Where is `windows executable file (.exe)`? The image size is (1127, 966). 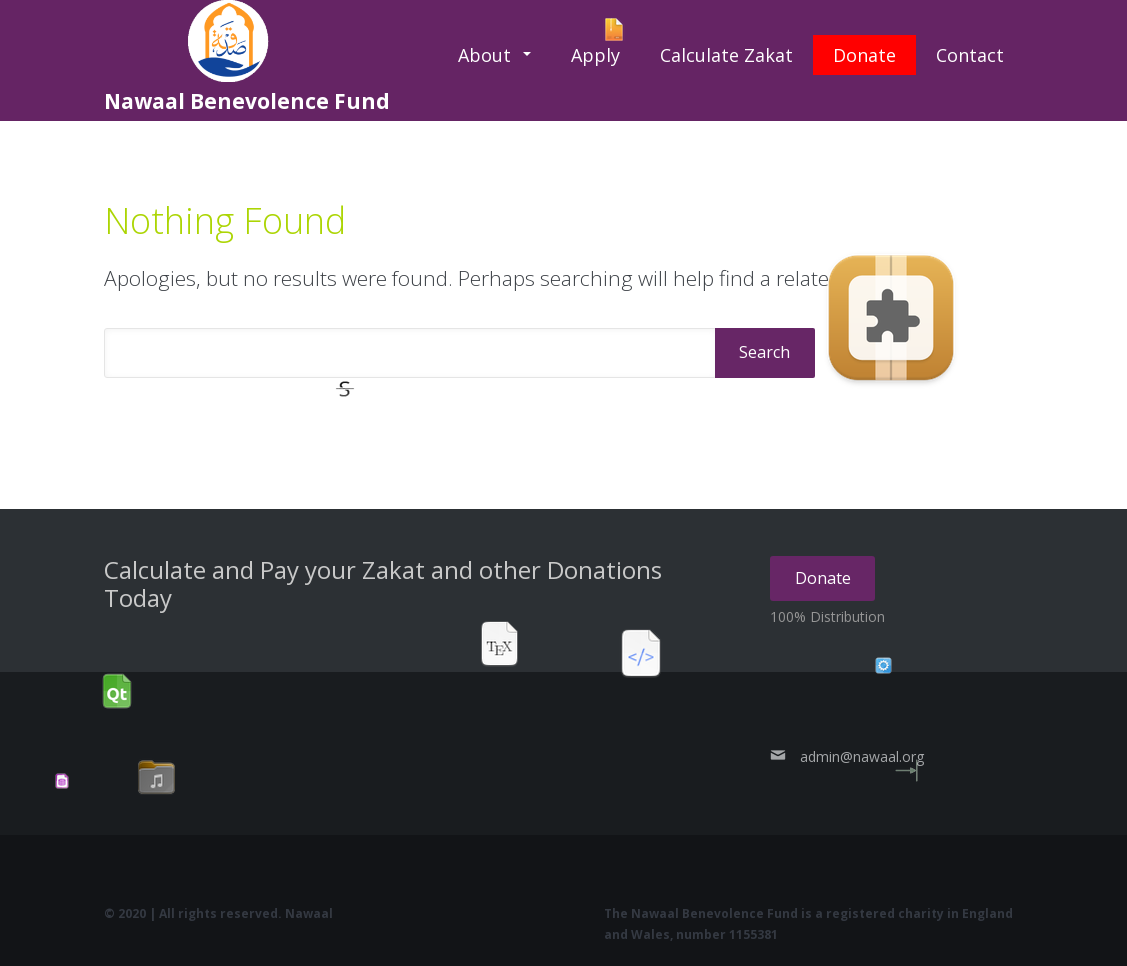
windows executable file (.exe) is located at coordinates (883, 665).